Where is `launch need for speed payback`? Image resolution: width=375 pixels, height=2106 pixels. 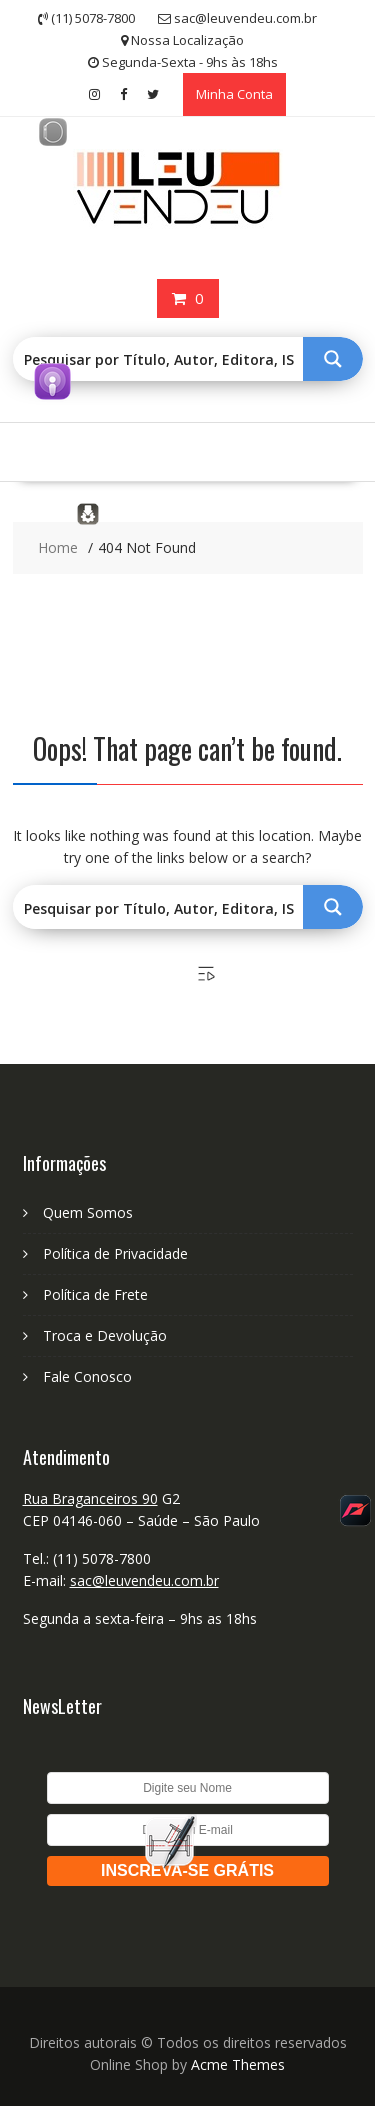
launch need for speed payback is located at coordinates (355, 1510).